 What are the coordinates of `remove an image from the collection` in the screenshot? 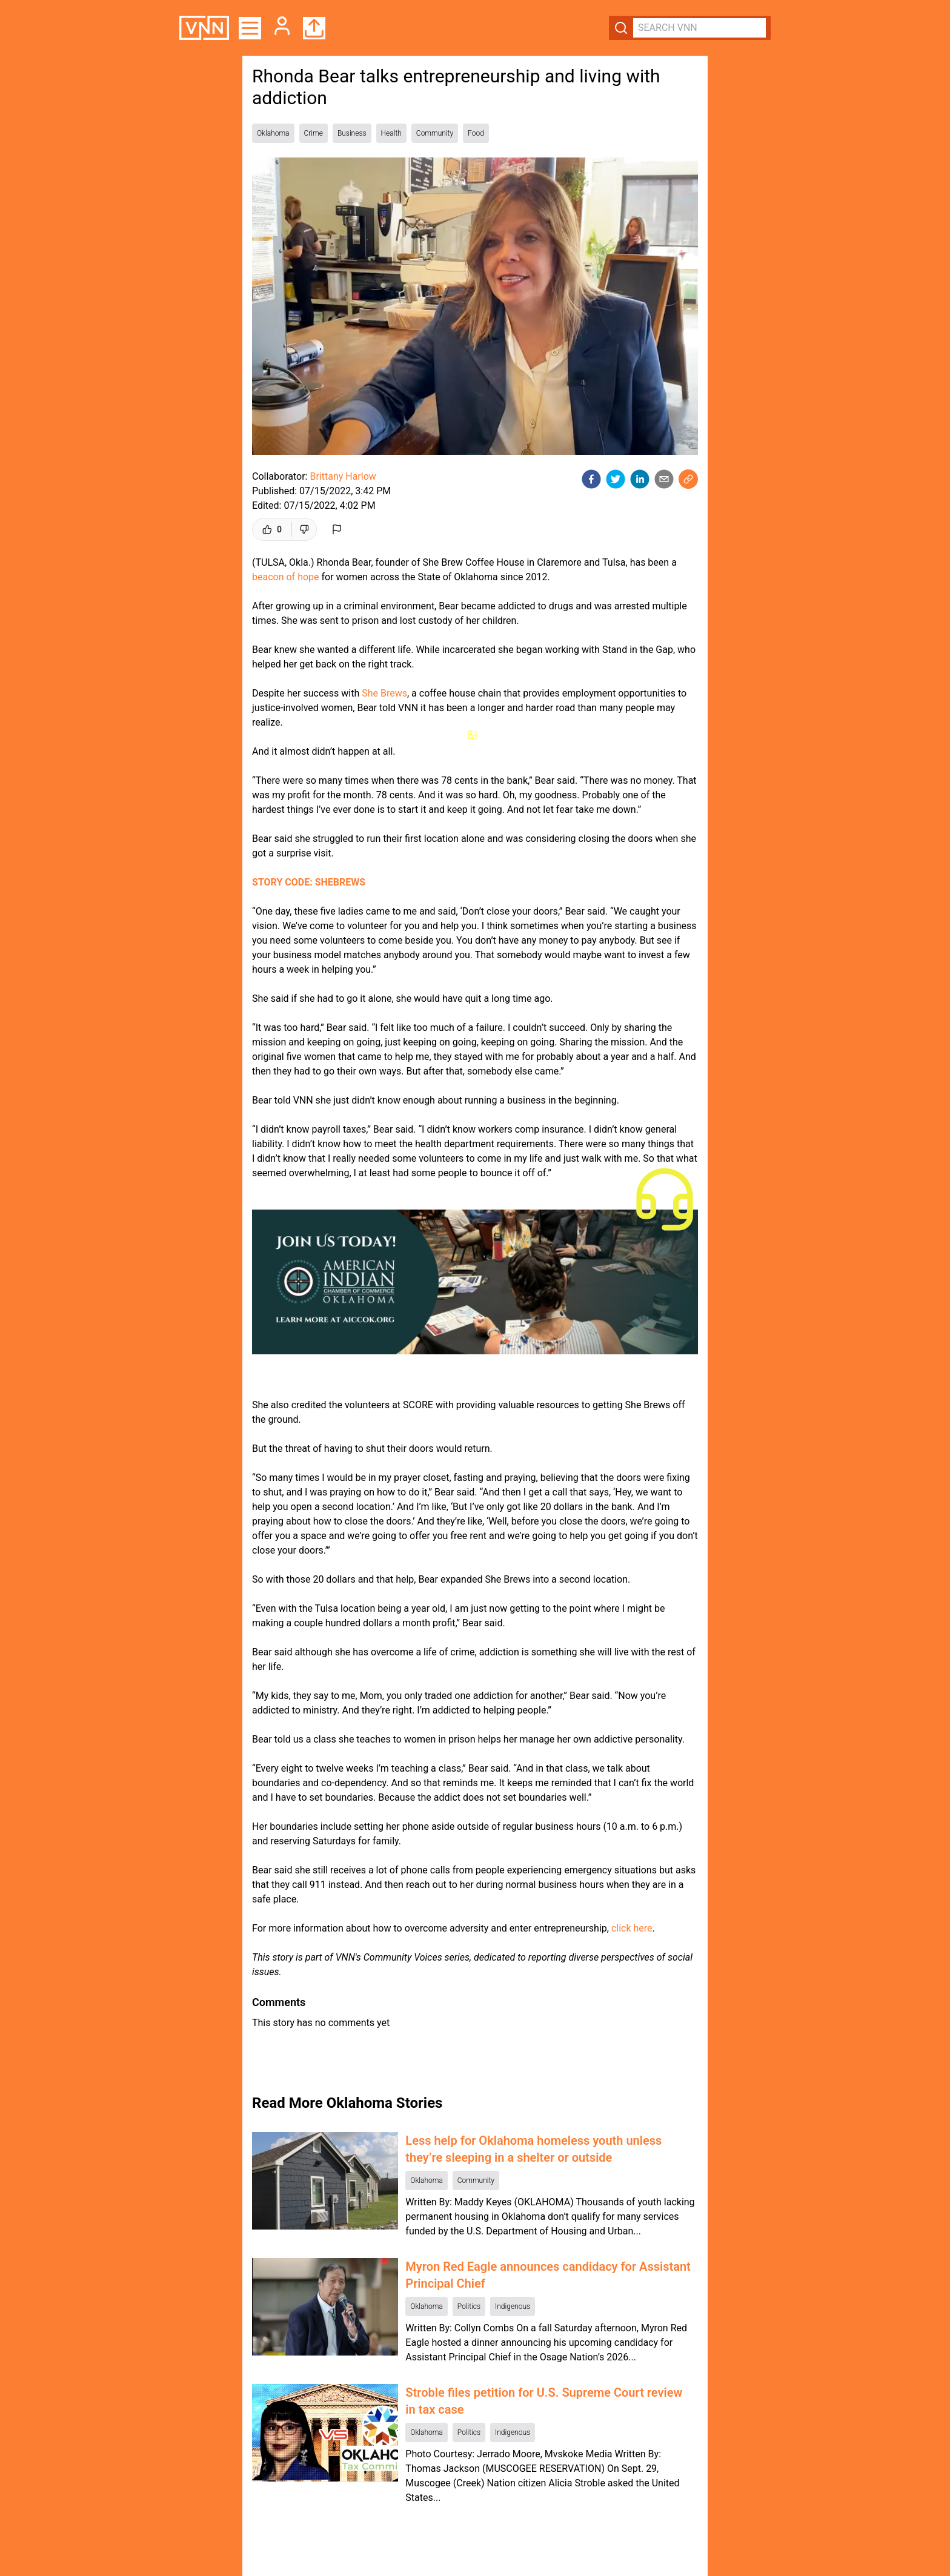 It's located at (472, 735).